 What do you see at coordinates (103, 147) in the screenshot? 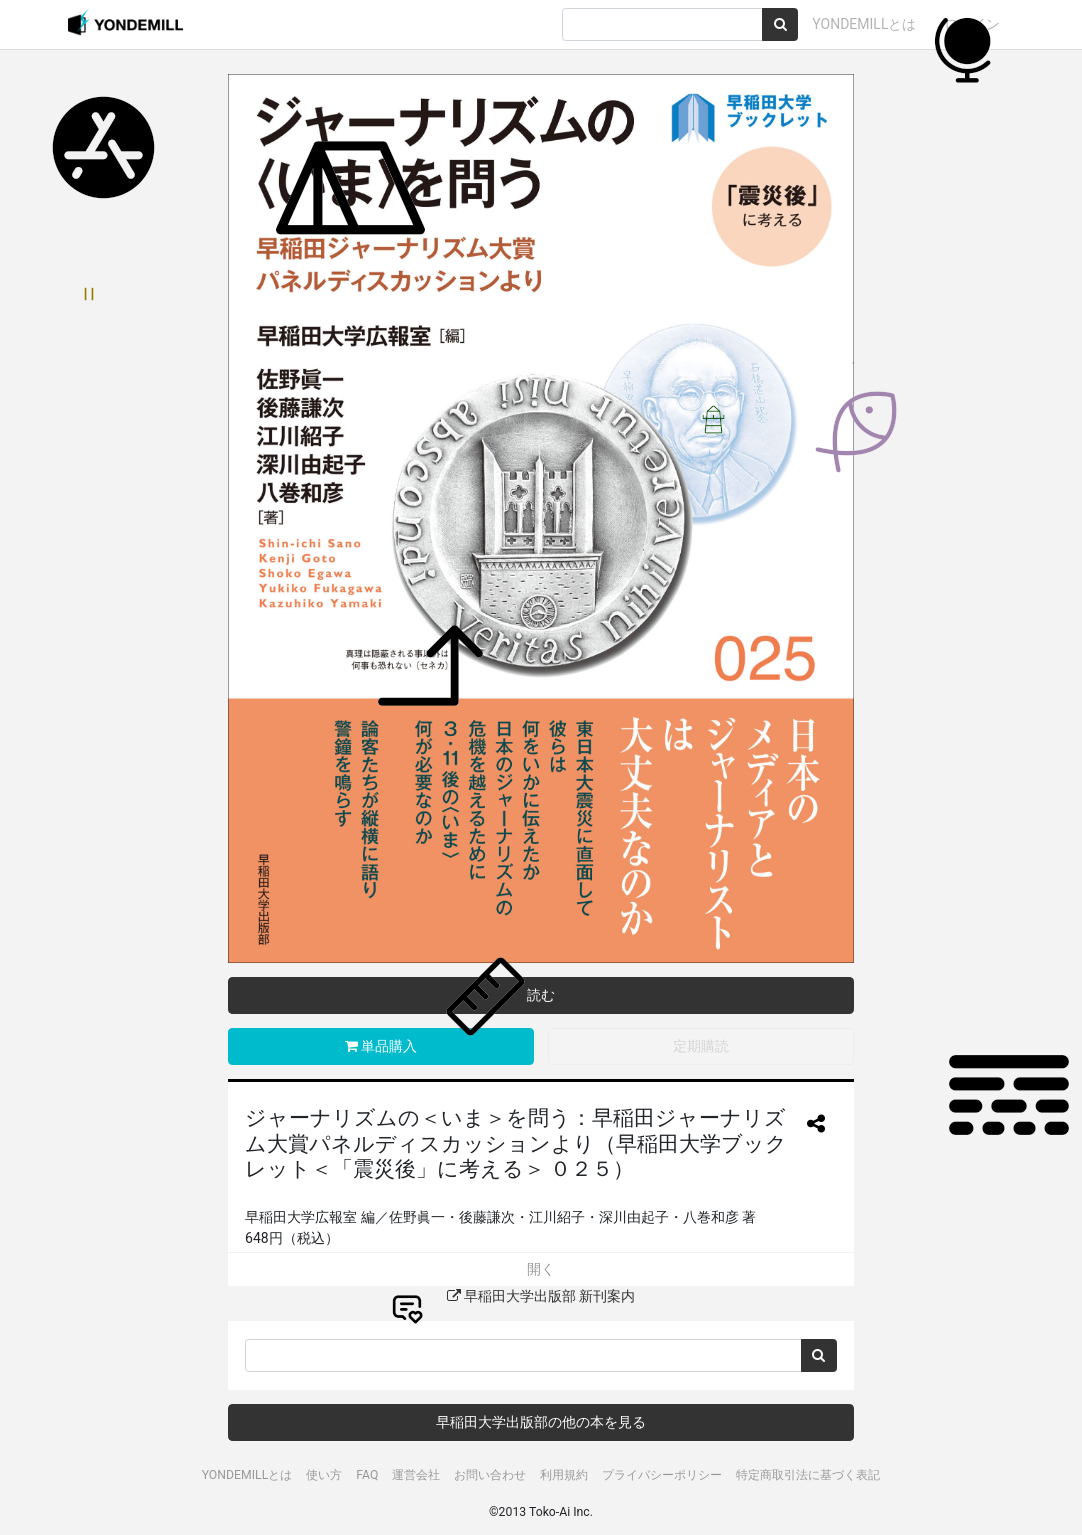
I see `open the app store` at bounding box center [103, 147].